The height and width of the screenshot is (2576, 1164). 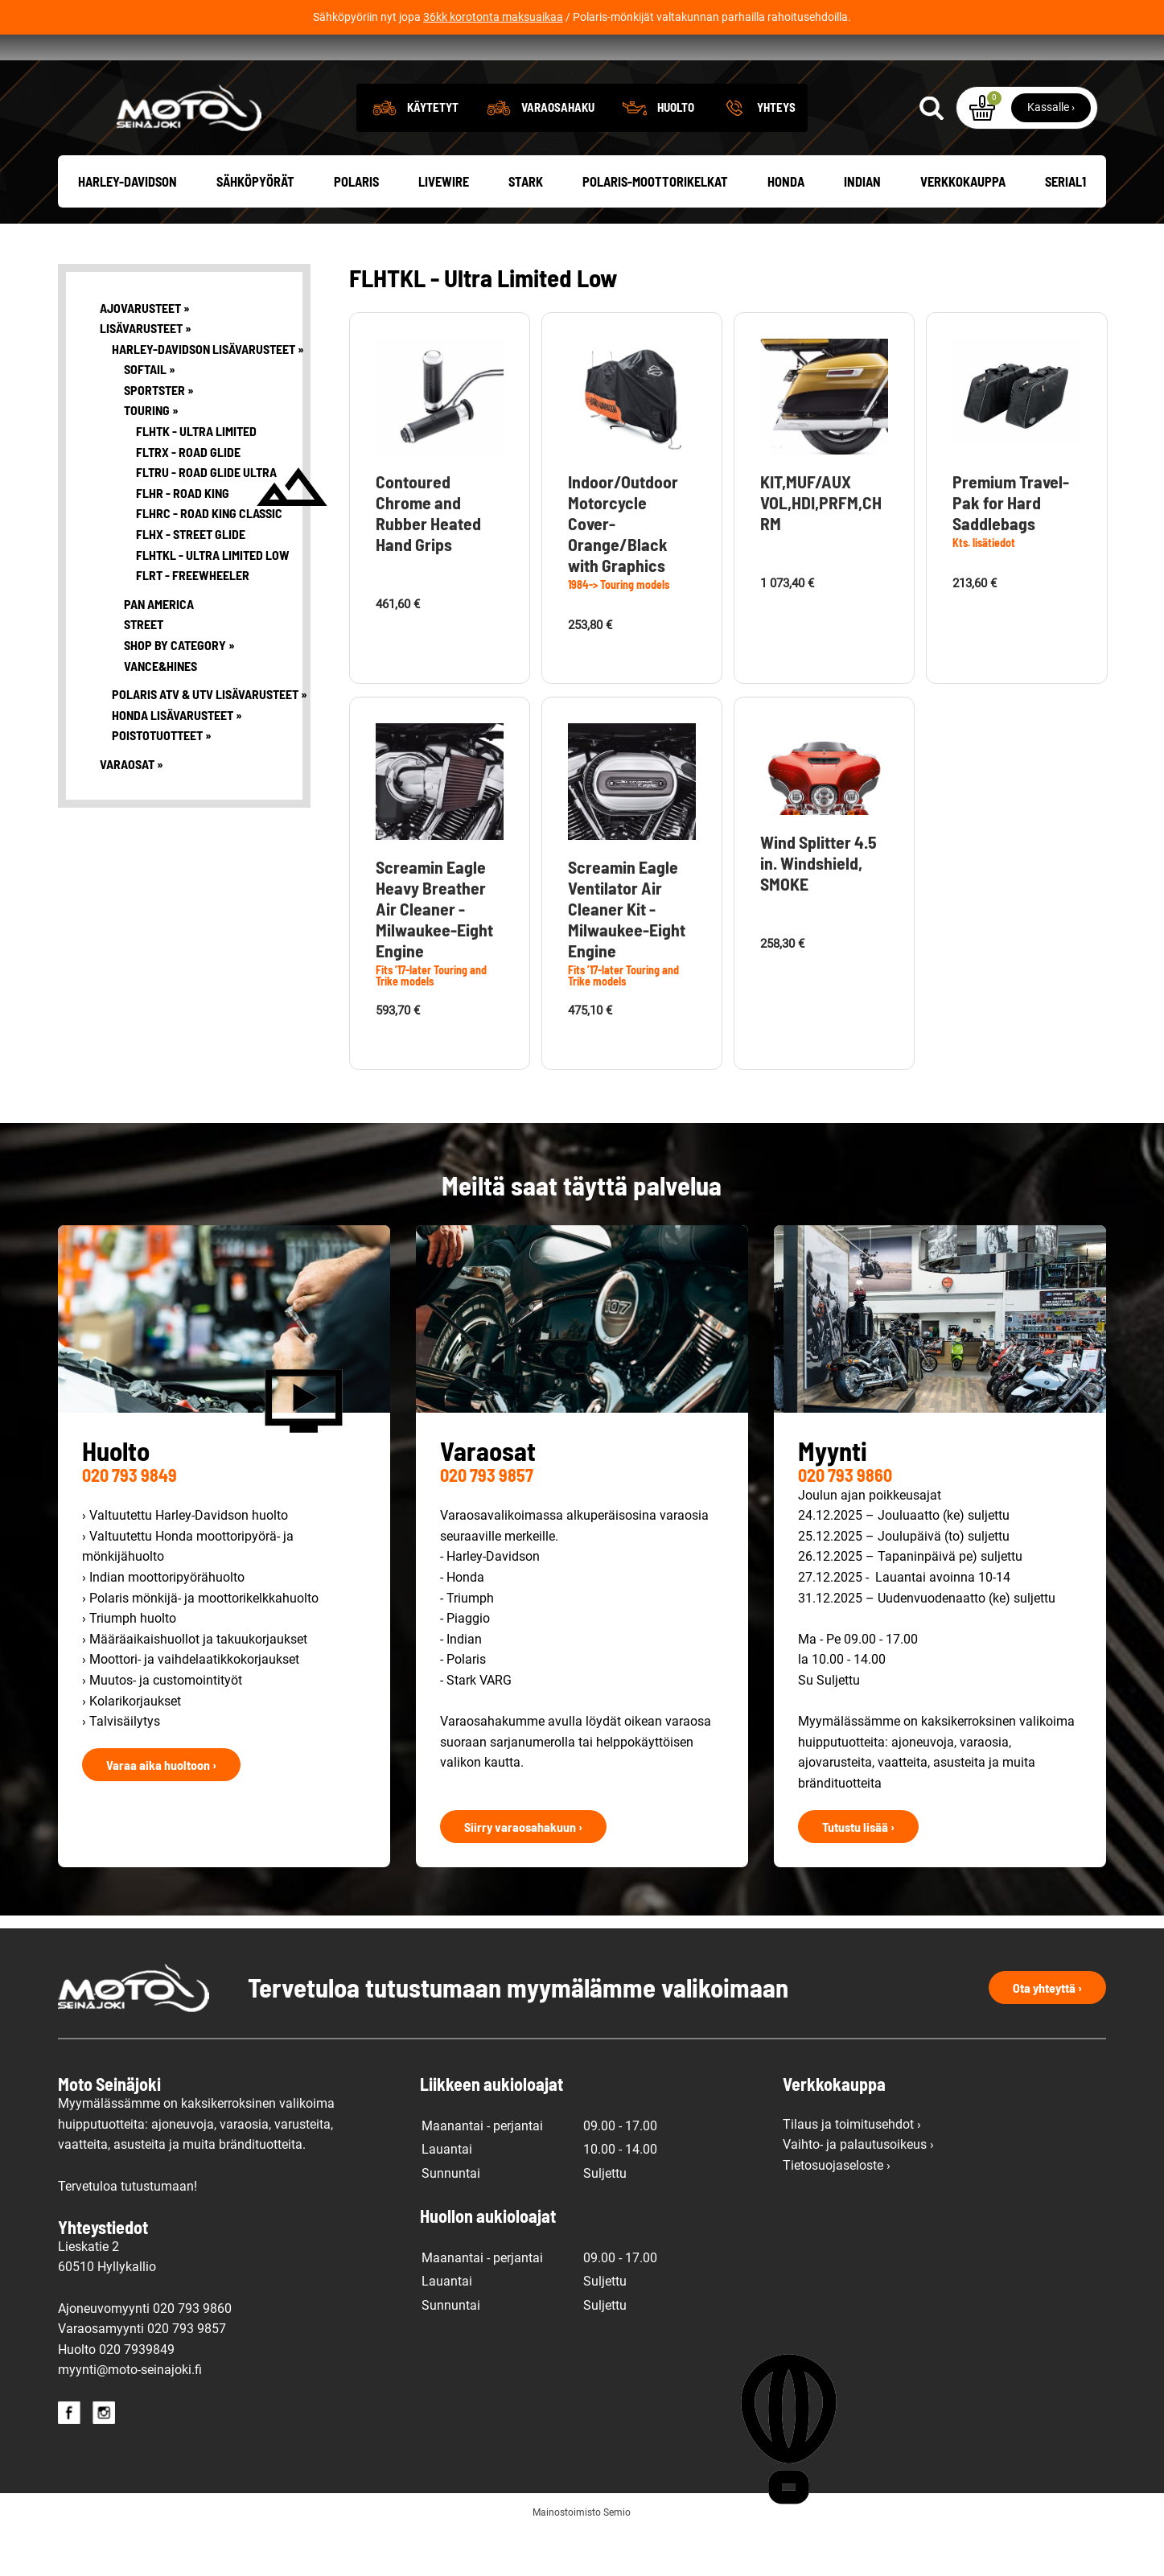 What do you see at coordinates (788, 2429) in the screenshot?
I see `access travel or adventure features` at bounding box center [788, 2429].